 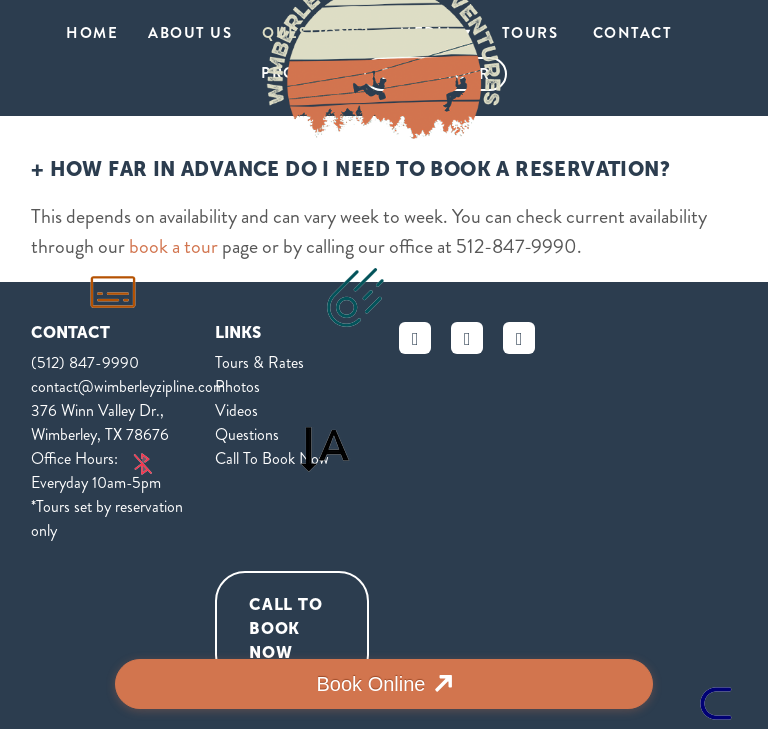 I want to click on enable subtitles or closed captions, so click(x=113, y=292).